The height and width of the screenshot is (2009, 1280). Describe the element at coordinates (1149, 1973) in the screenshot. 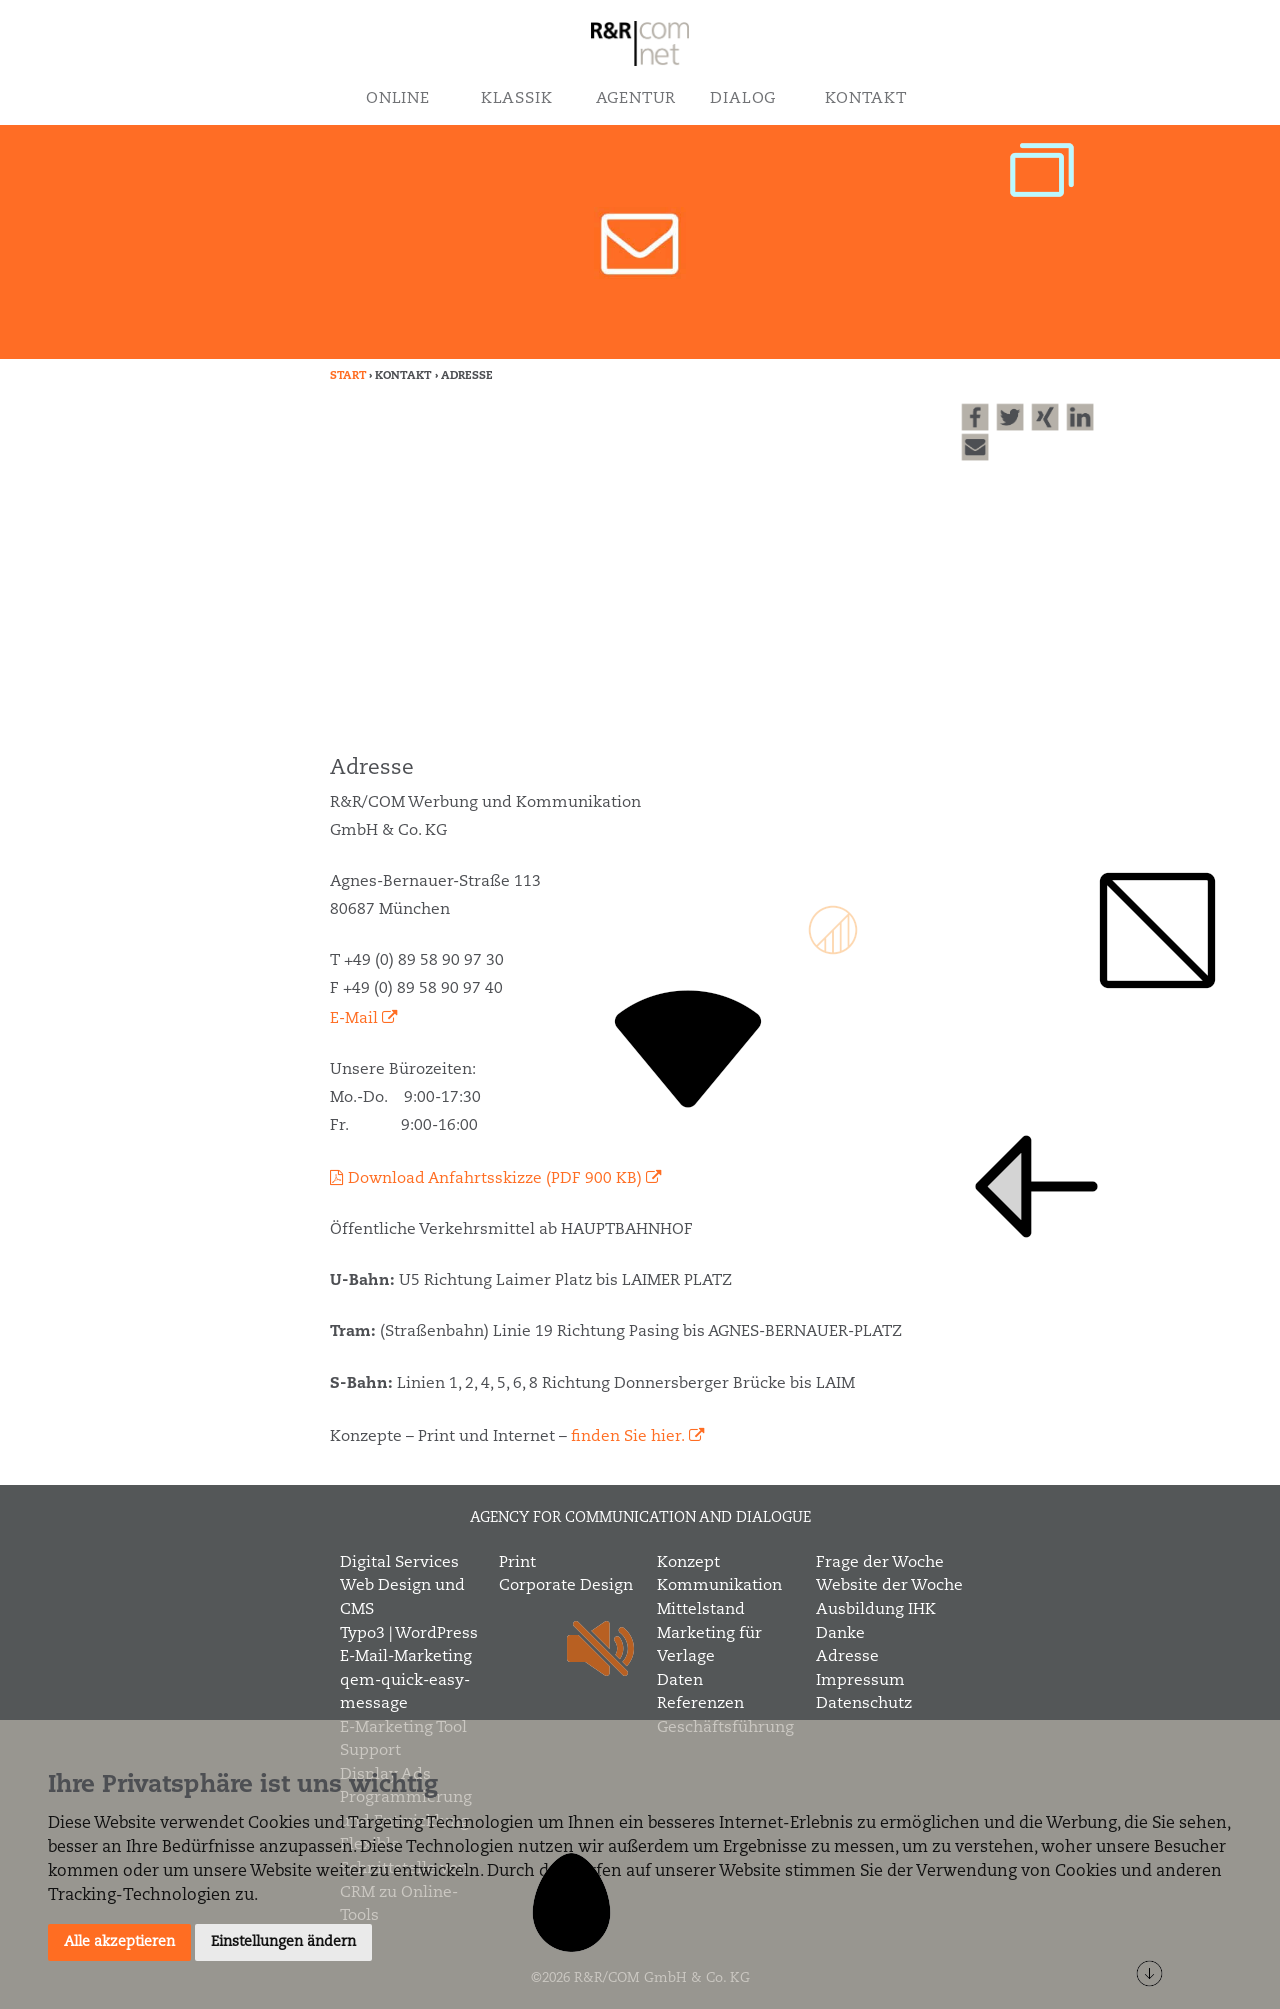

I see `download file or content` at that location.